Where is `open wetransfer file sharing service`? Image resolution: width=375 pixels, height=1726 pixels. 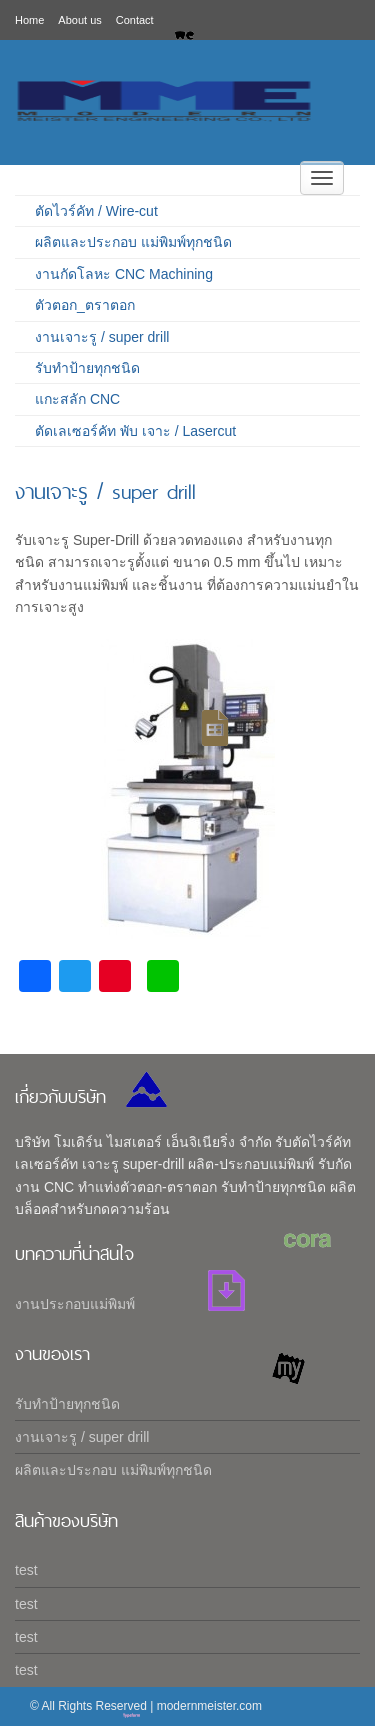
open wetransfer file sharing service is located at coordinates (184, 35).